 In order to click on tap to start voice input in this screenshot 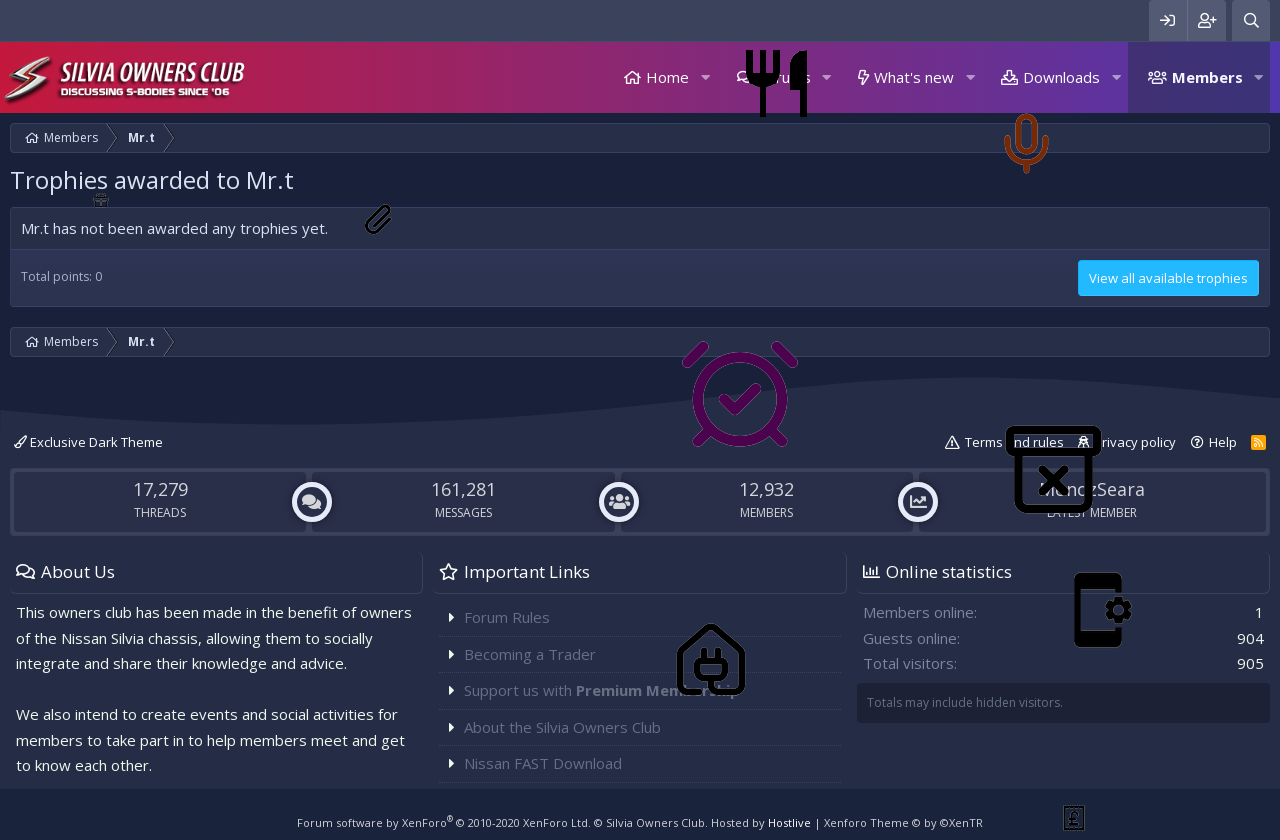, I will do `click(1026, 143)`.